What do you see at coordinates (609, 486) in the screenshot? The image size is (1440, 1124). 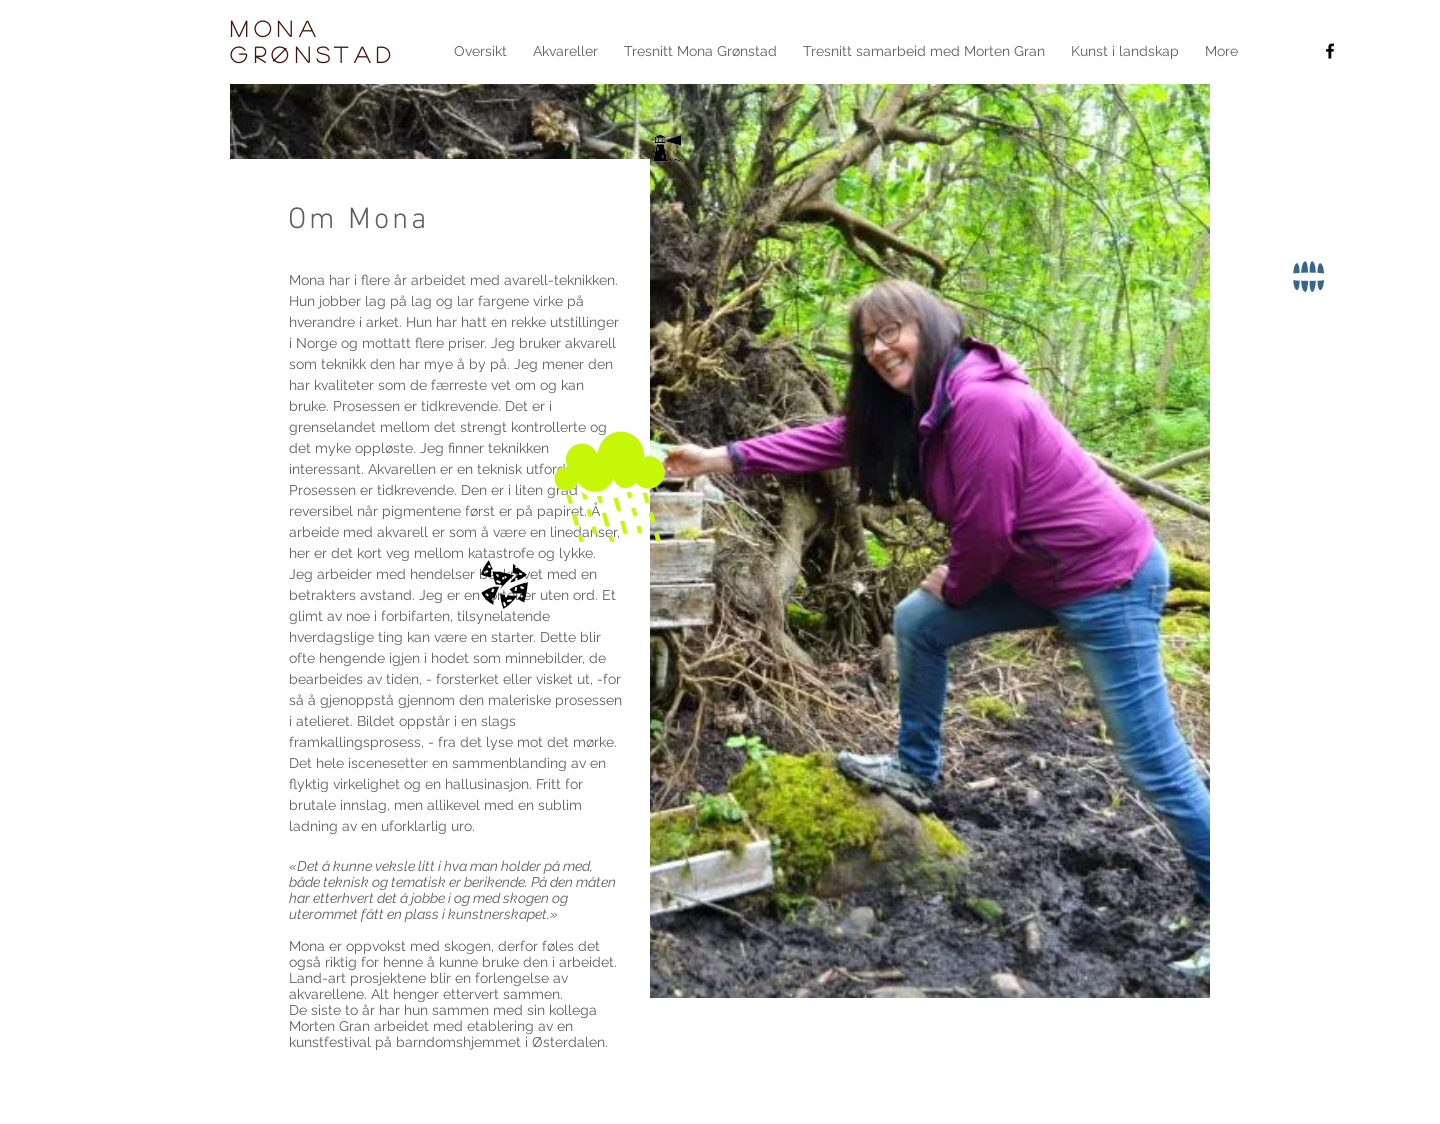 I see `indicates rainy weather conditions` at bounding box center [609, 486].